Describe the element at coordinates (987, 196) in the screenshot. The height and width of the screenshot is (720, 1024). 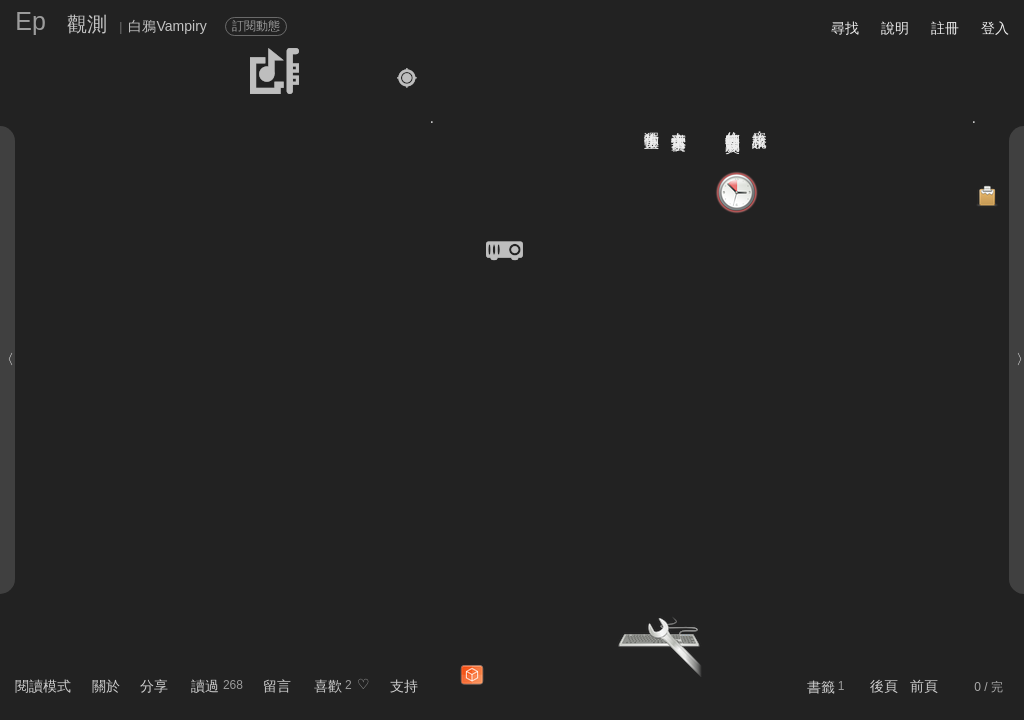
I see `indicates a task or assignment is overdue` at that location.